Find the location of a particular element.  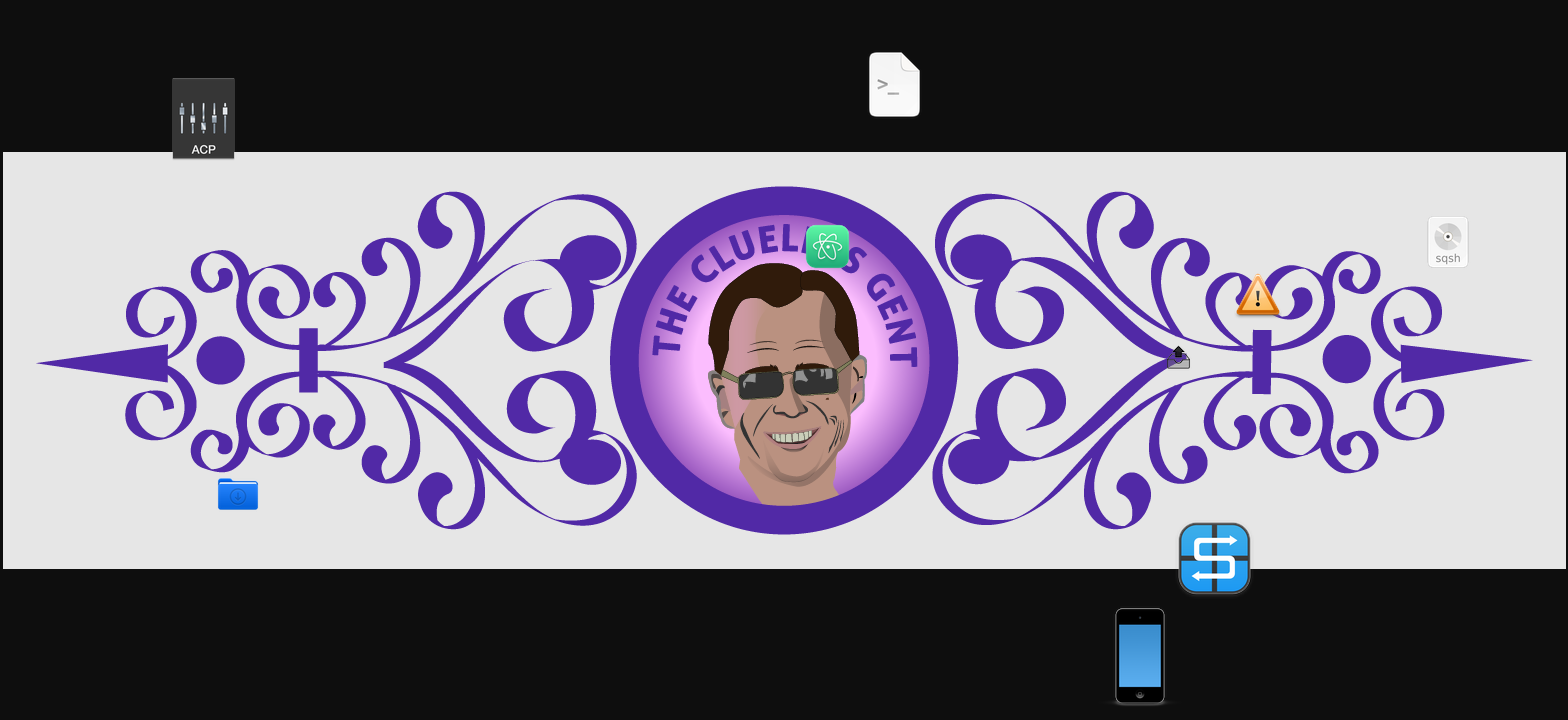

access your downloads folder is located at coordinates (238, 494).